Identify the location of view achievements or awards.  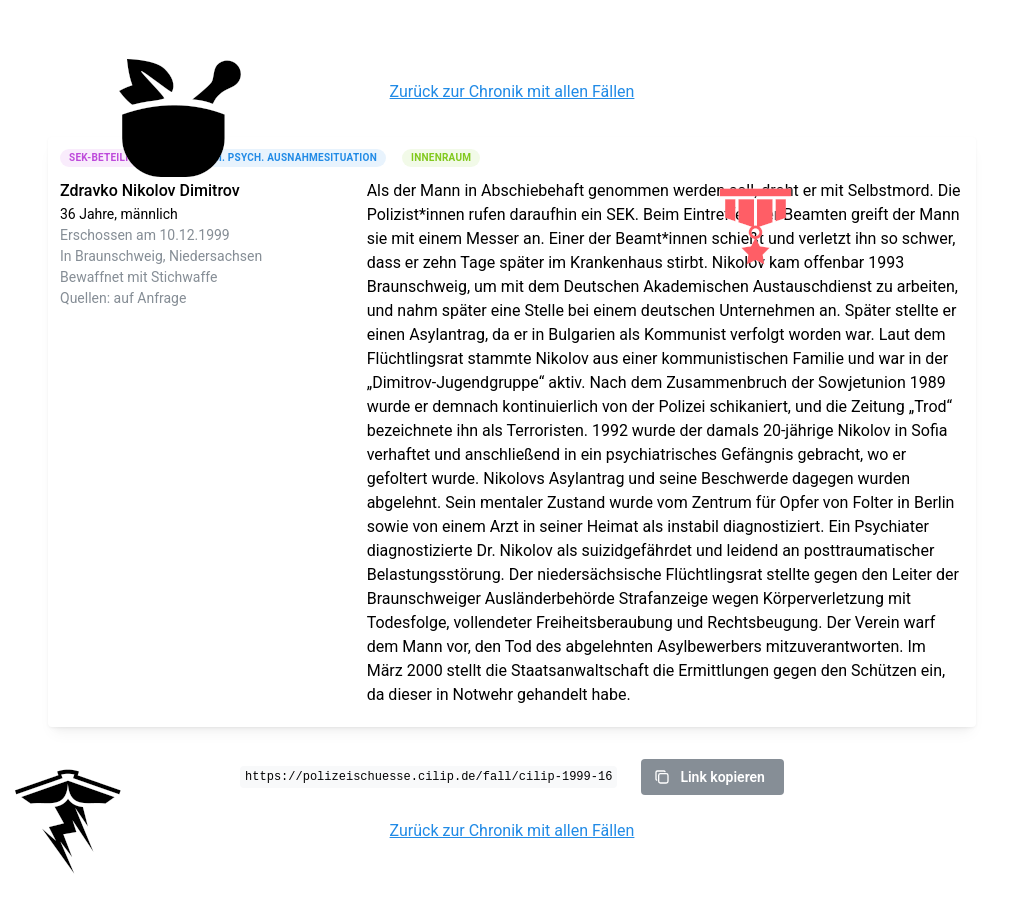
(755, 226).